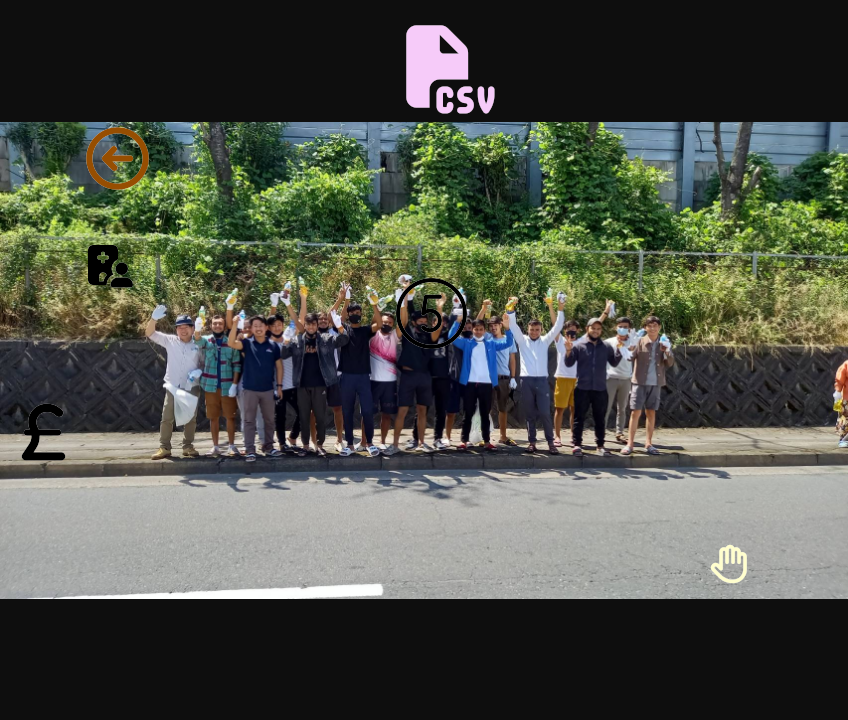  I want to click on stop or pause current action, so click(730, 564).